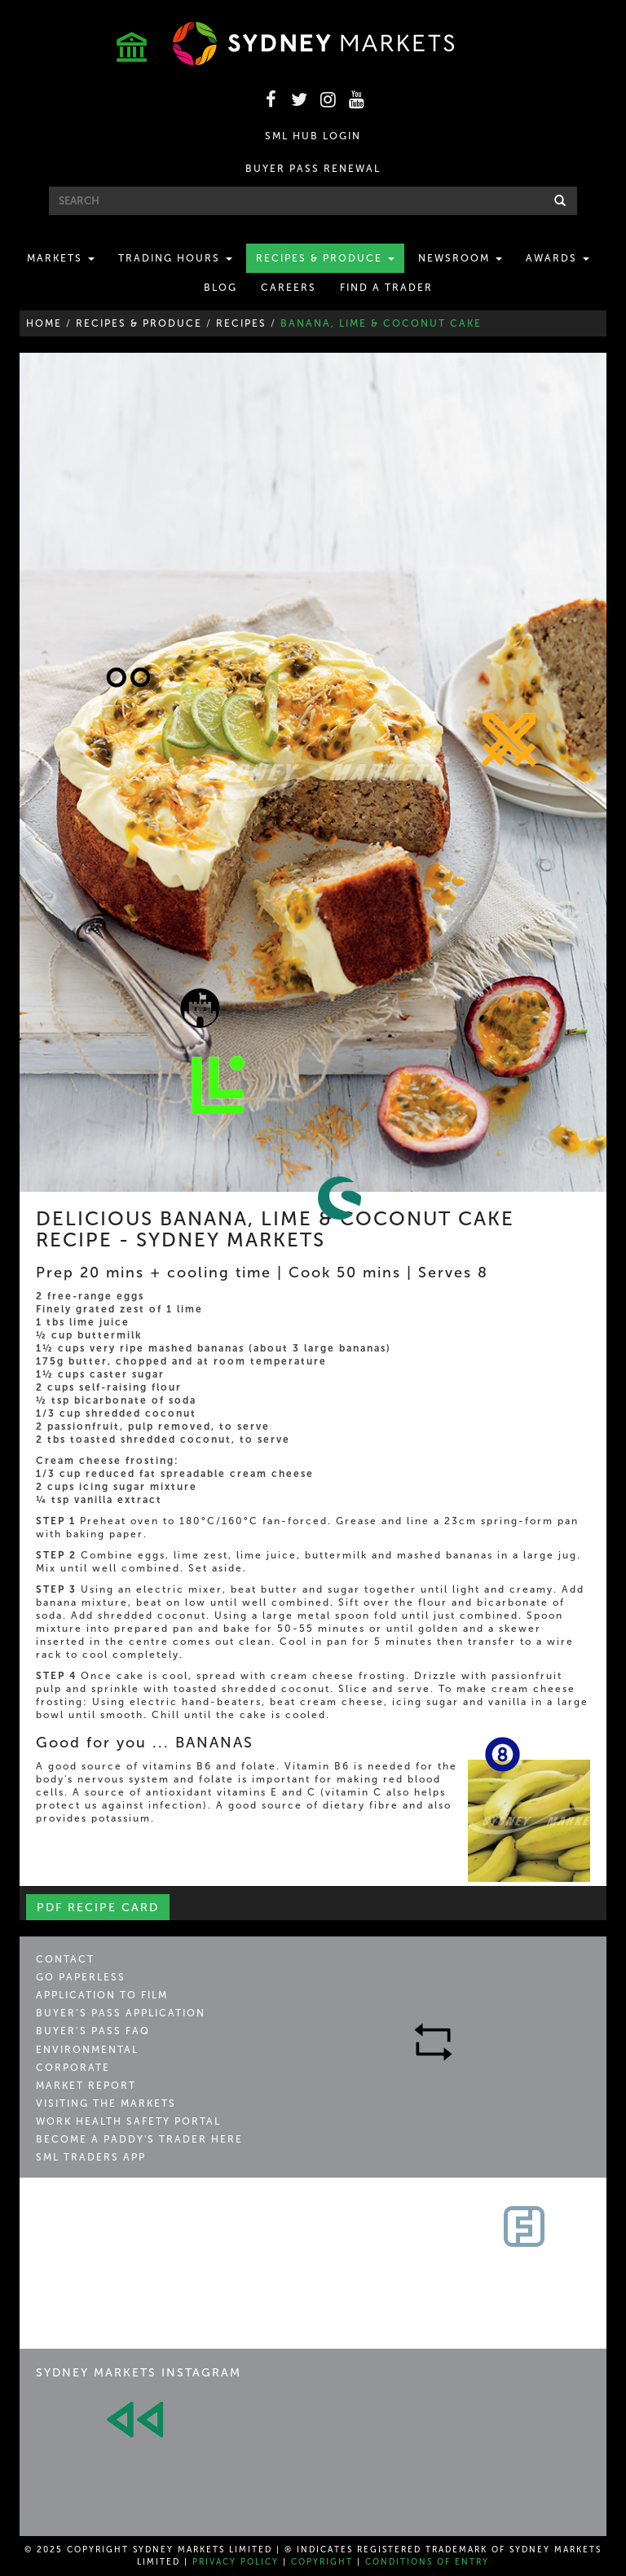  Describe the element at coordinates (509, 739) in the screenshot. I see `access combat or battle features` at that location.